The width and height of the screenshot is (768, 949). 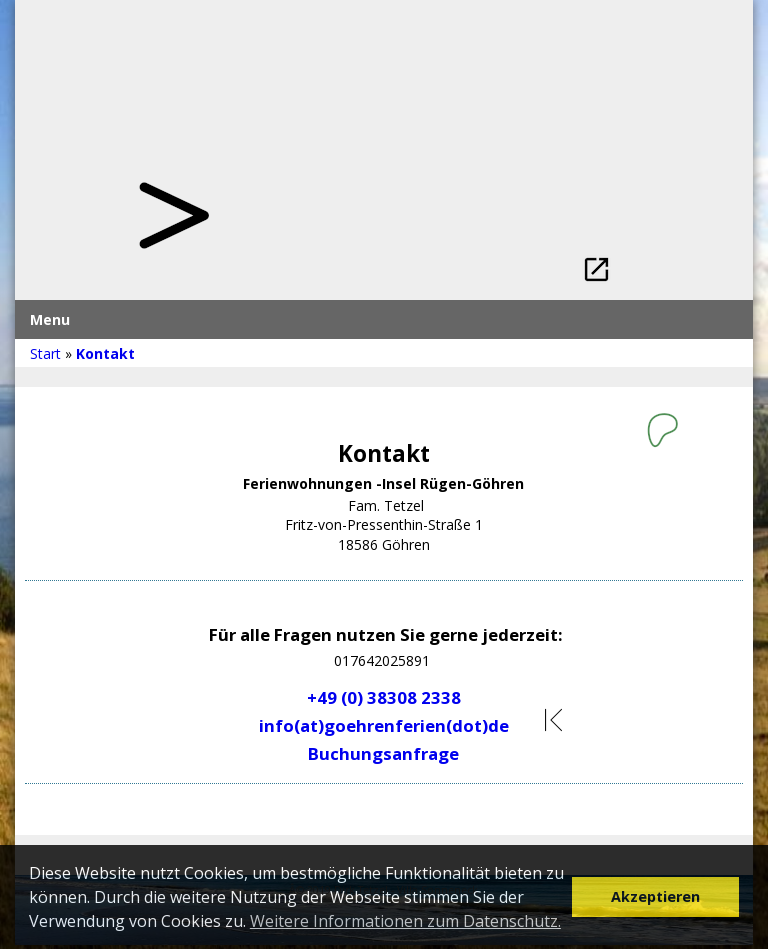 I want to click on link to patreon profile or page, so click(x=661, y=429).